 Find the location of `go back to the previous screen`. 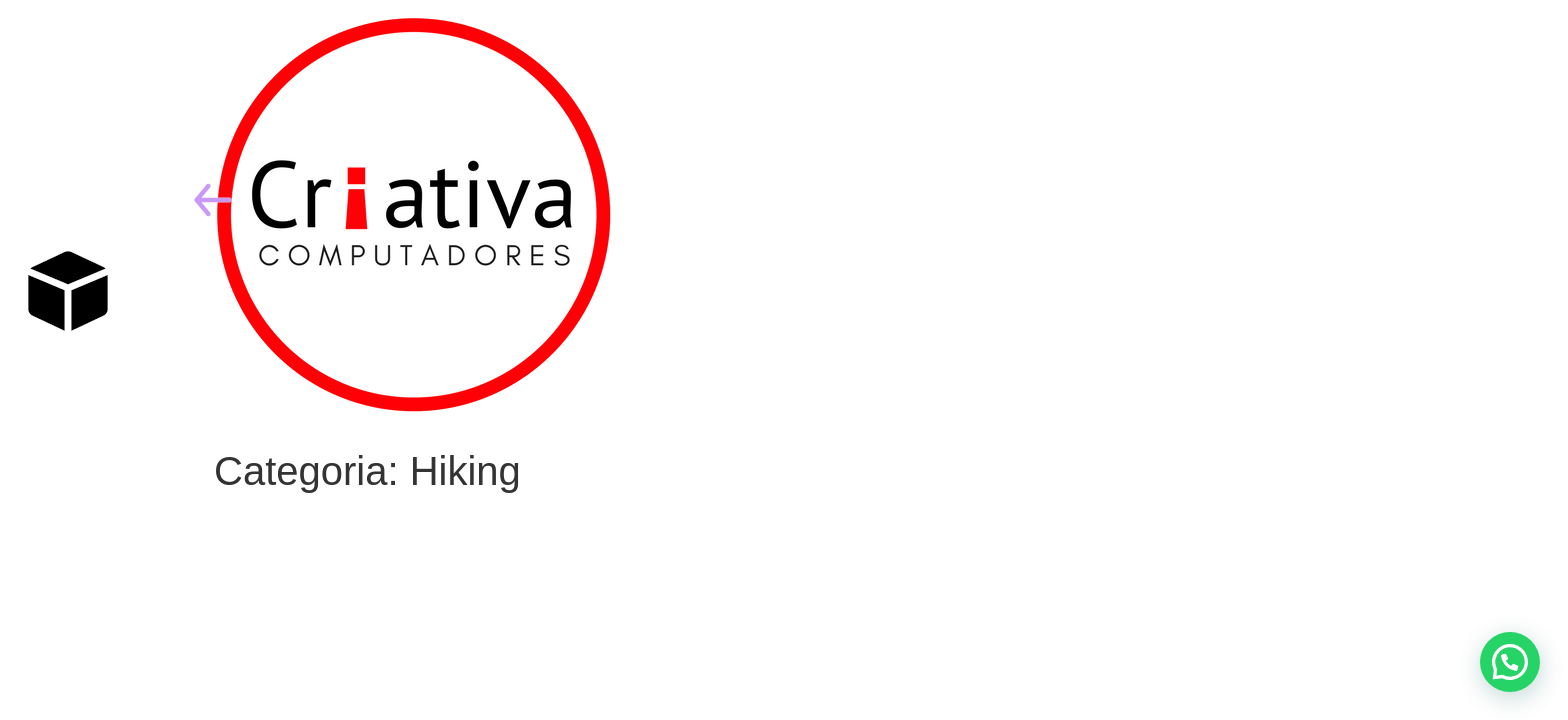

go back to the previous screen is located at coordinates (213, 200).